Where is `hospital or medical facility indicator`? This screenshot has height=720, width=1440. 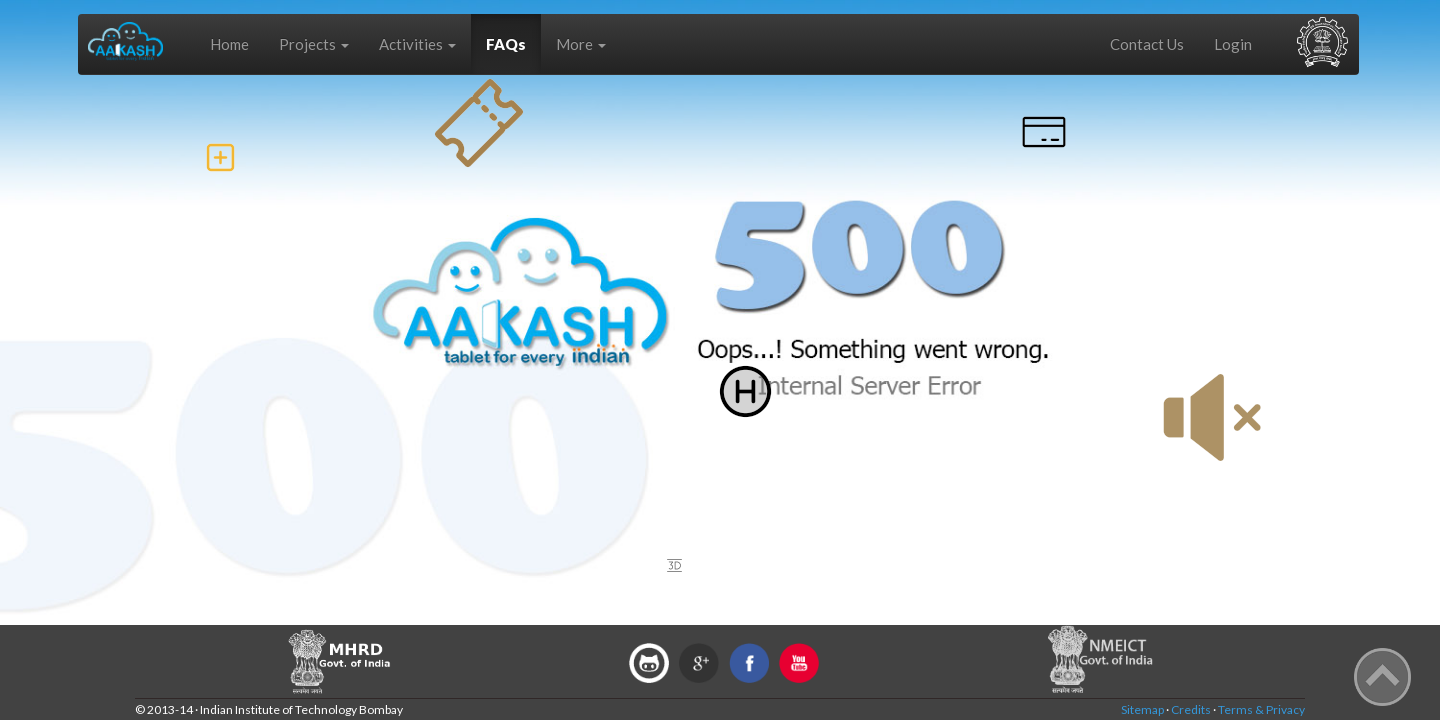
hospital or medical facility indicator is located at coordinates (745, 391).